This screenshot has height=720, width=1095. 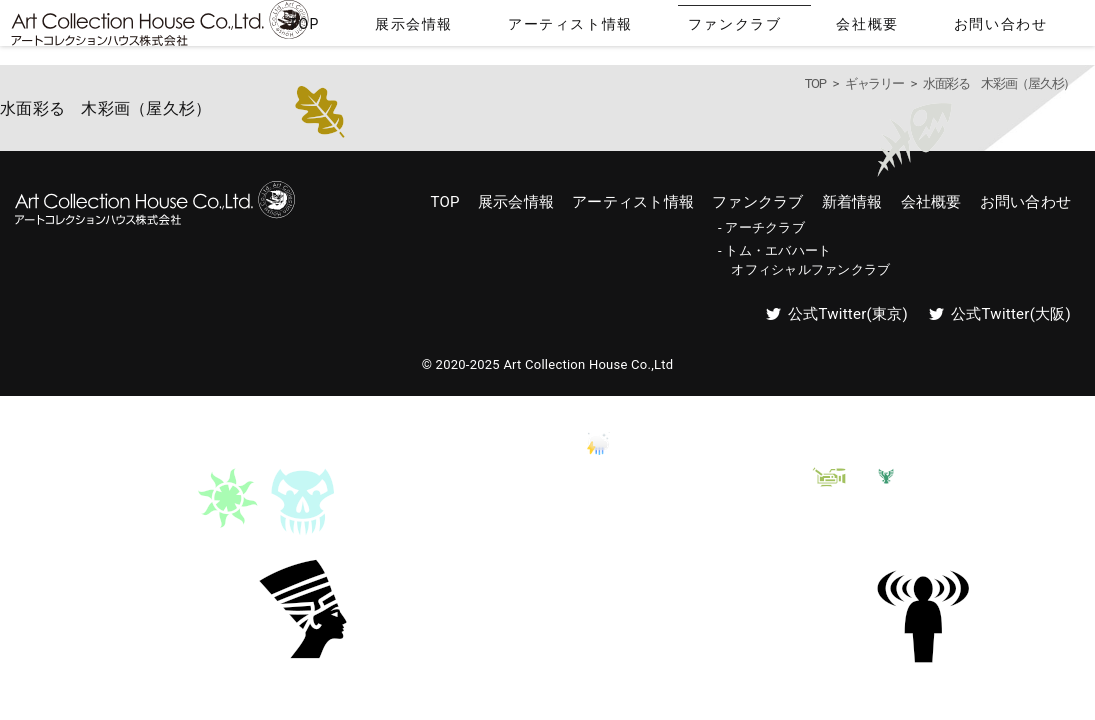 I want to click on indicates a monster or enemy character, so click(x=302, y=500).